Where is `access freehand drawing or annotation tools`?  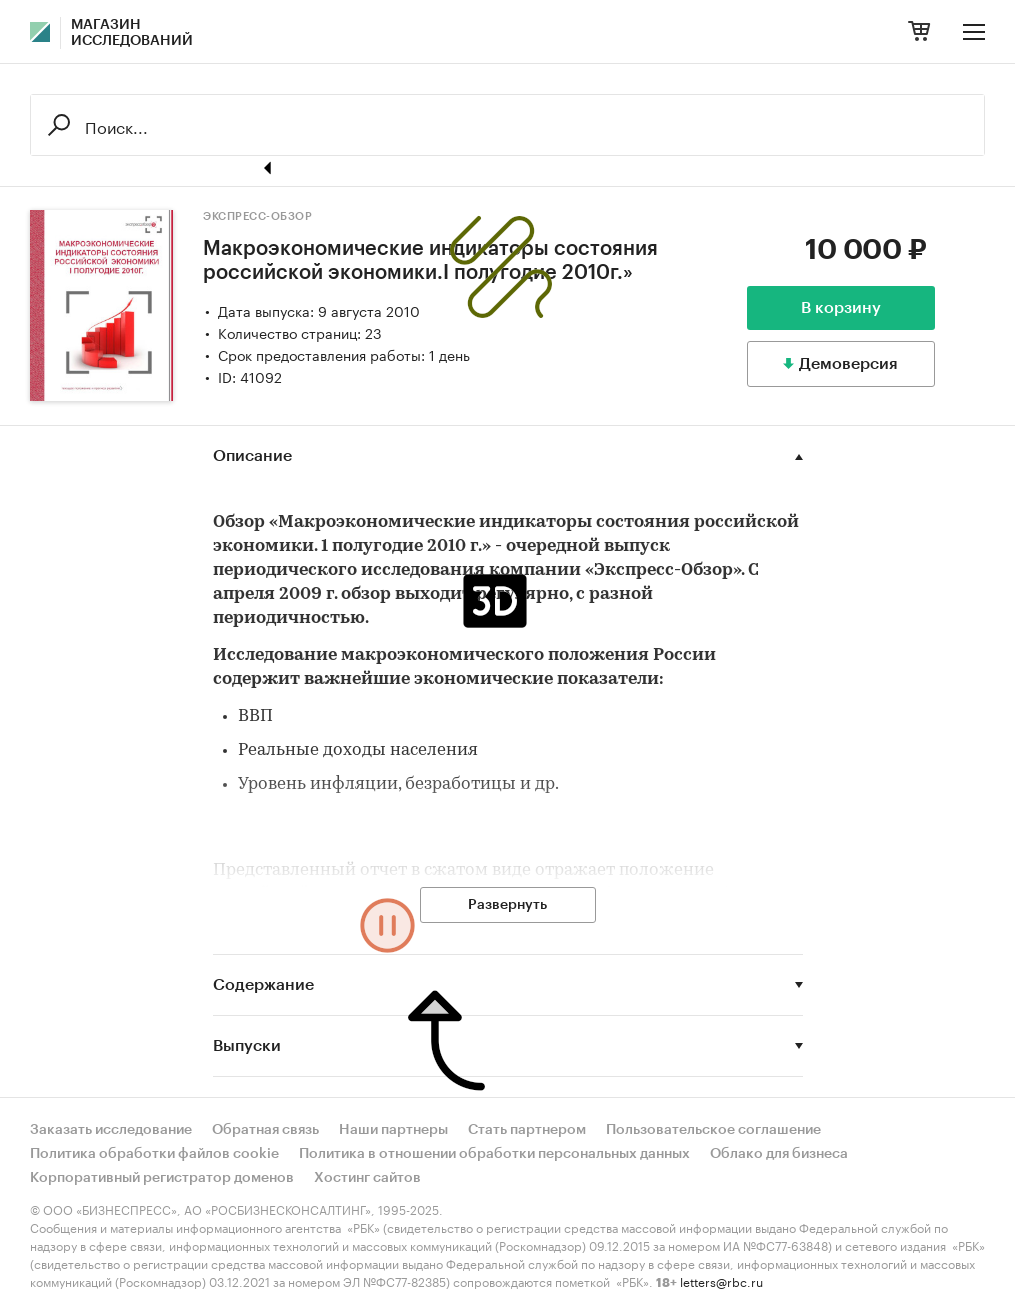
access freehand drawing or annotation tools is located at coordinates (501, 267).